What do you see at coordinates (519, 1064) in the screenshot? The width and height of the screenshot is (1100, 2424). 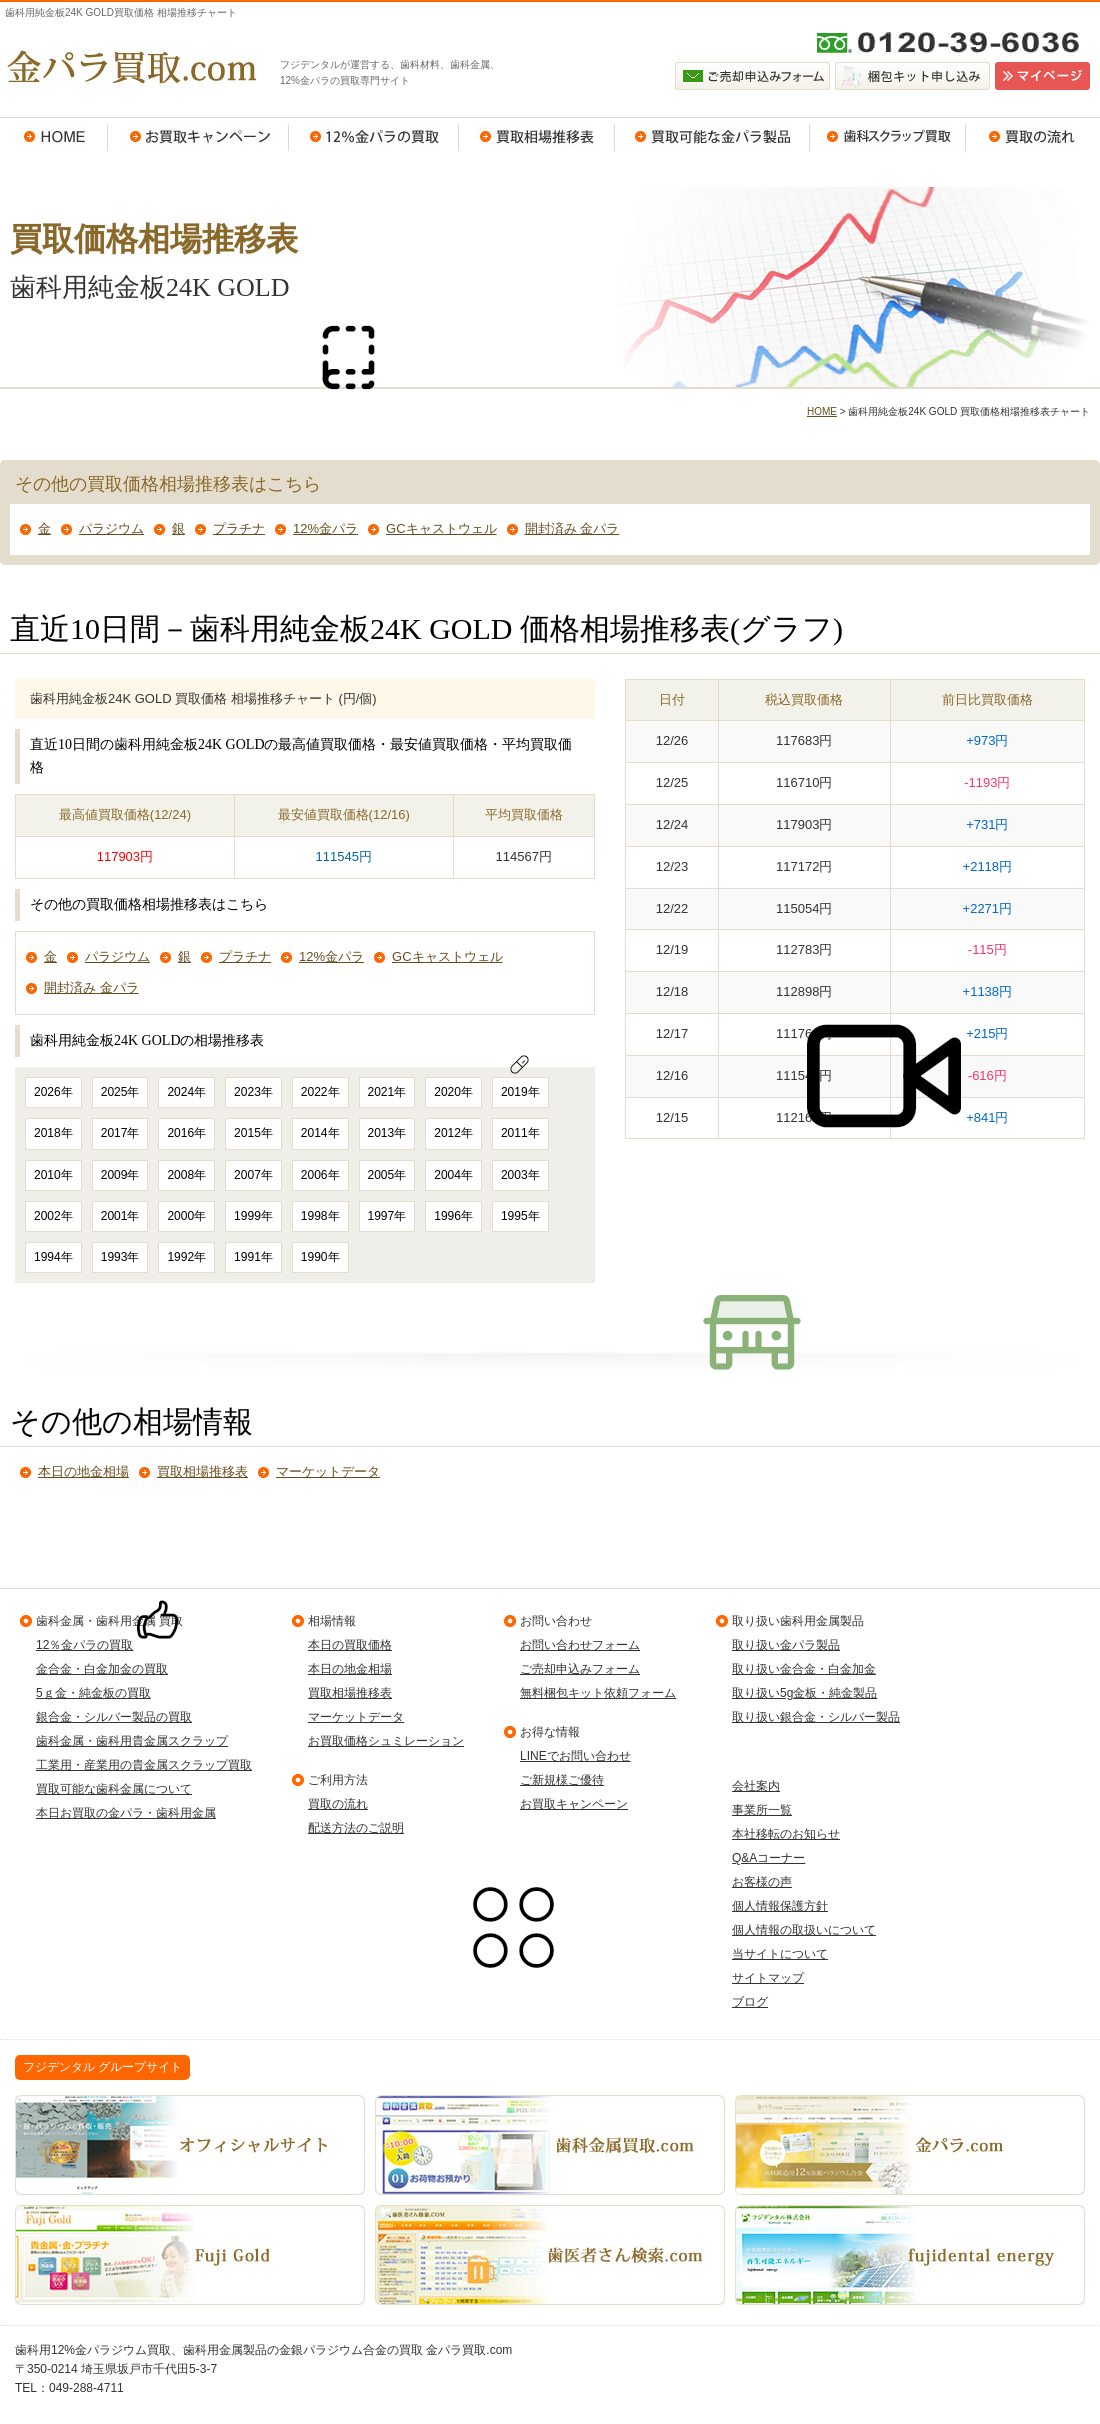 I see `access medication or health information` at bounding box center [519, 1064].